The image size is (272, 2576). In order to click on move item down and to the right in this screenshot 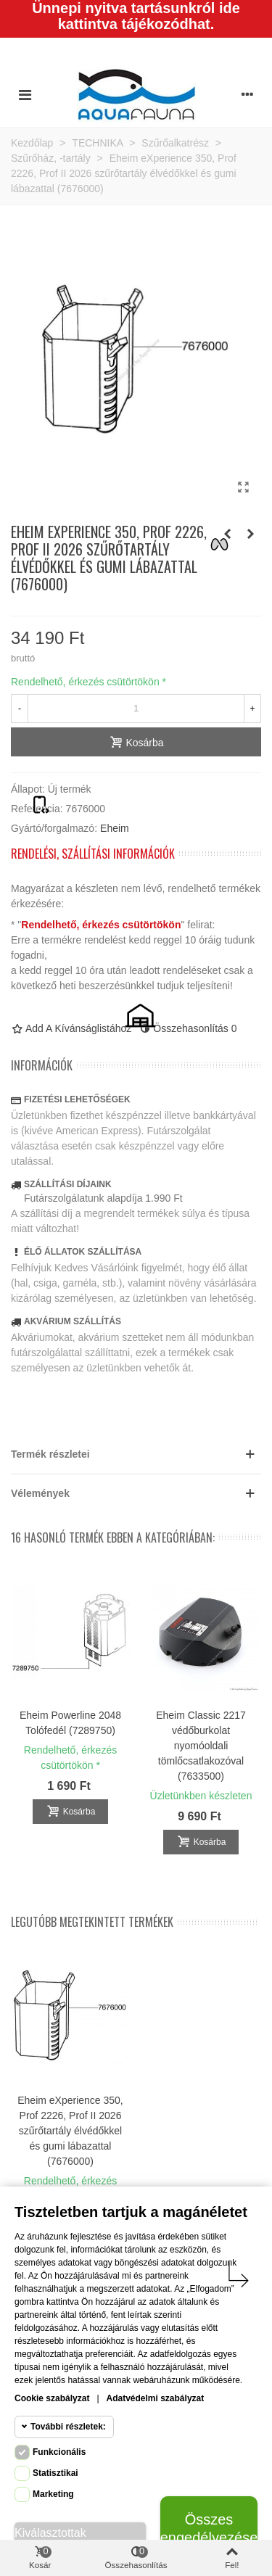, I will do `click(236, 2274)`.